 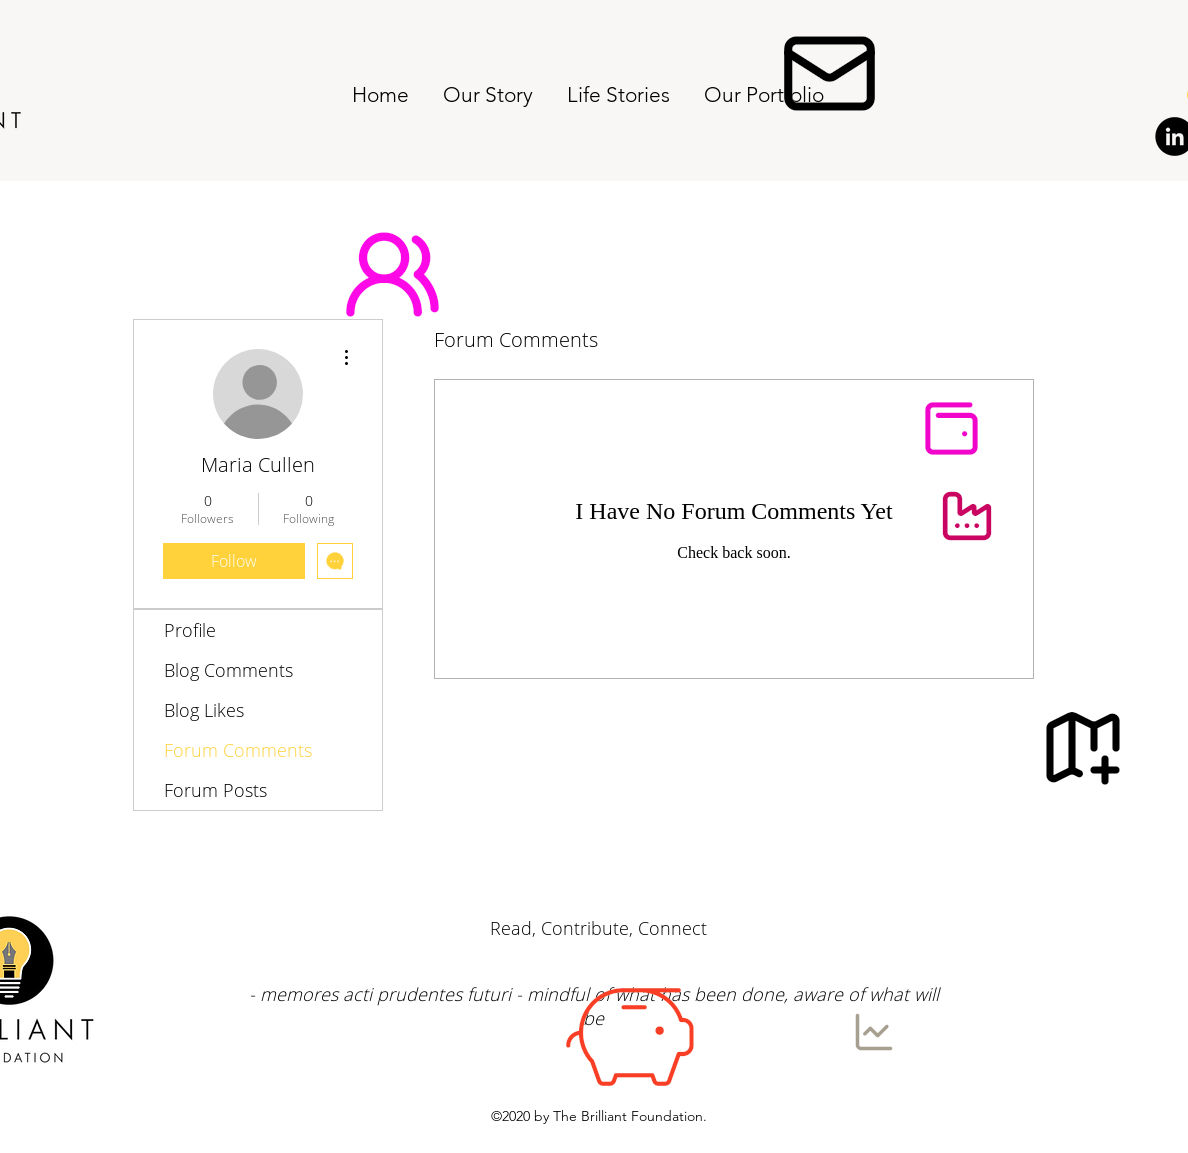 I want to click on view manufacturing or production settings, so click(x=967, y=516).